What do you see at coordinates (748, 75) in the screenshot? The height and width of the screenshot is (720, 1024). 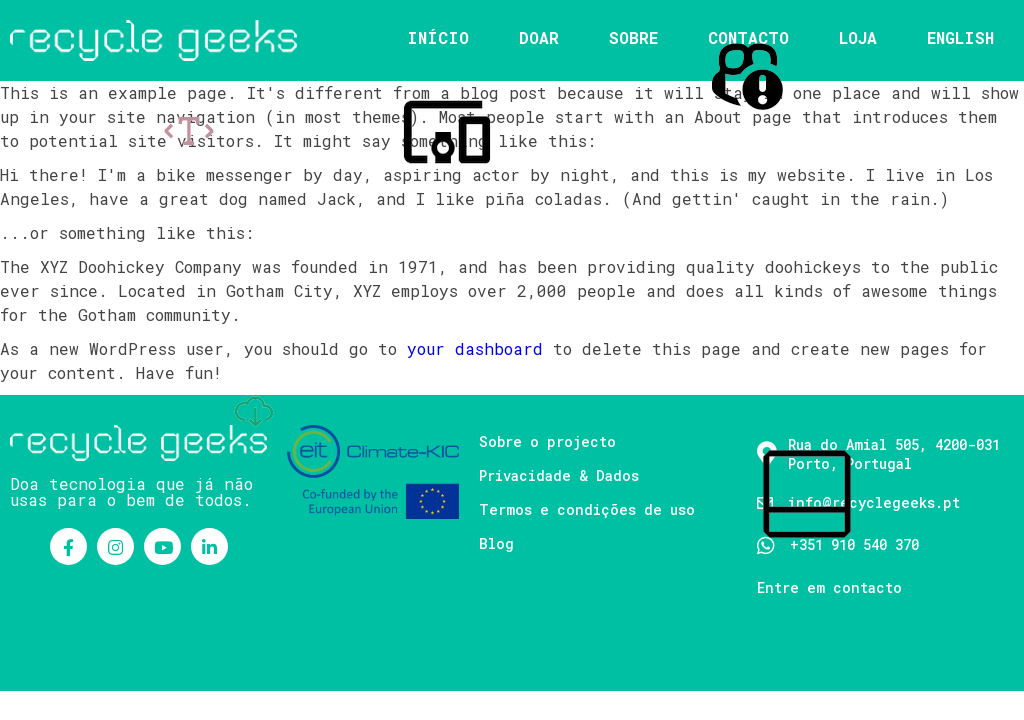 I see `indicates a warning or issue with GitHub Copilot` at bounding box center [748, 75].